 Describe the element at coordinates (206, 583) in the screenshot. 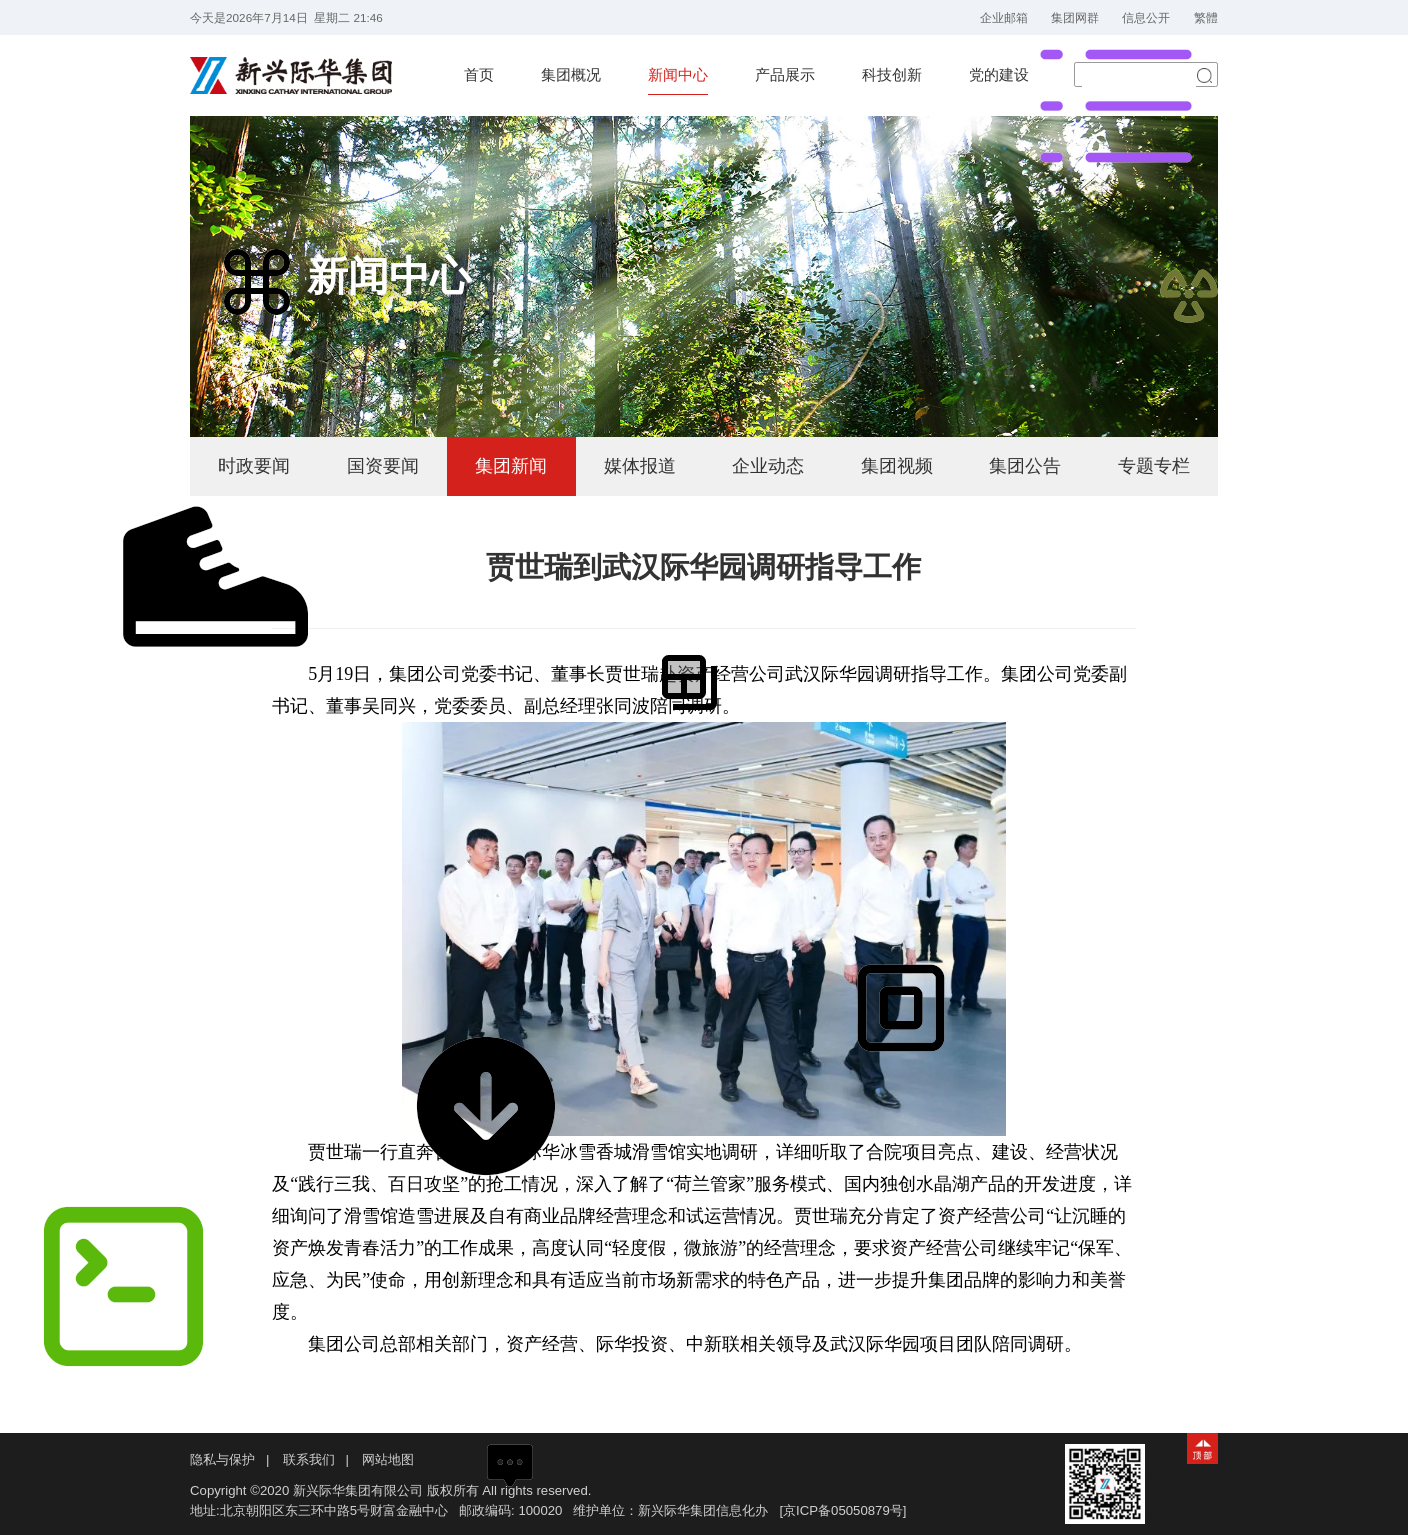

I see `access footwear or shoe products` at that location.